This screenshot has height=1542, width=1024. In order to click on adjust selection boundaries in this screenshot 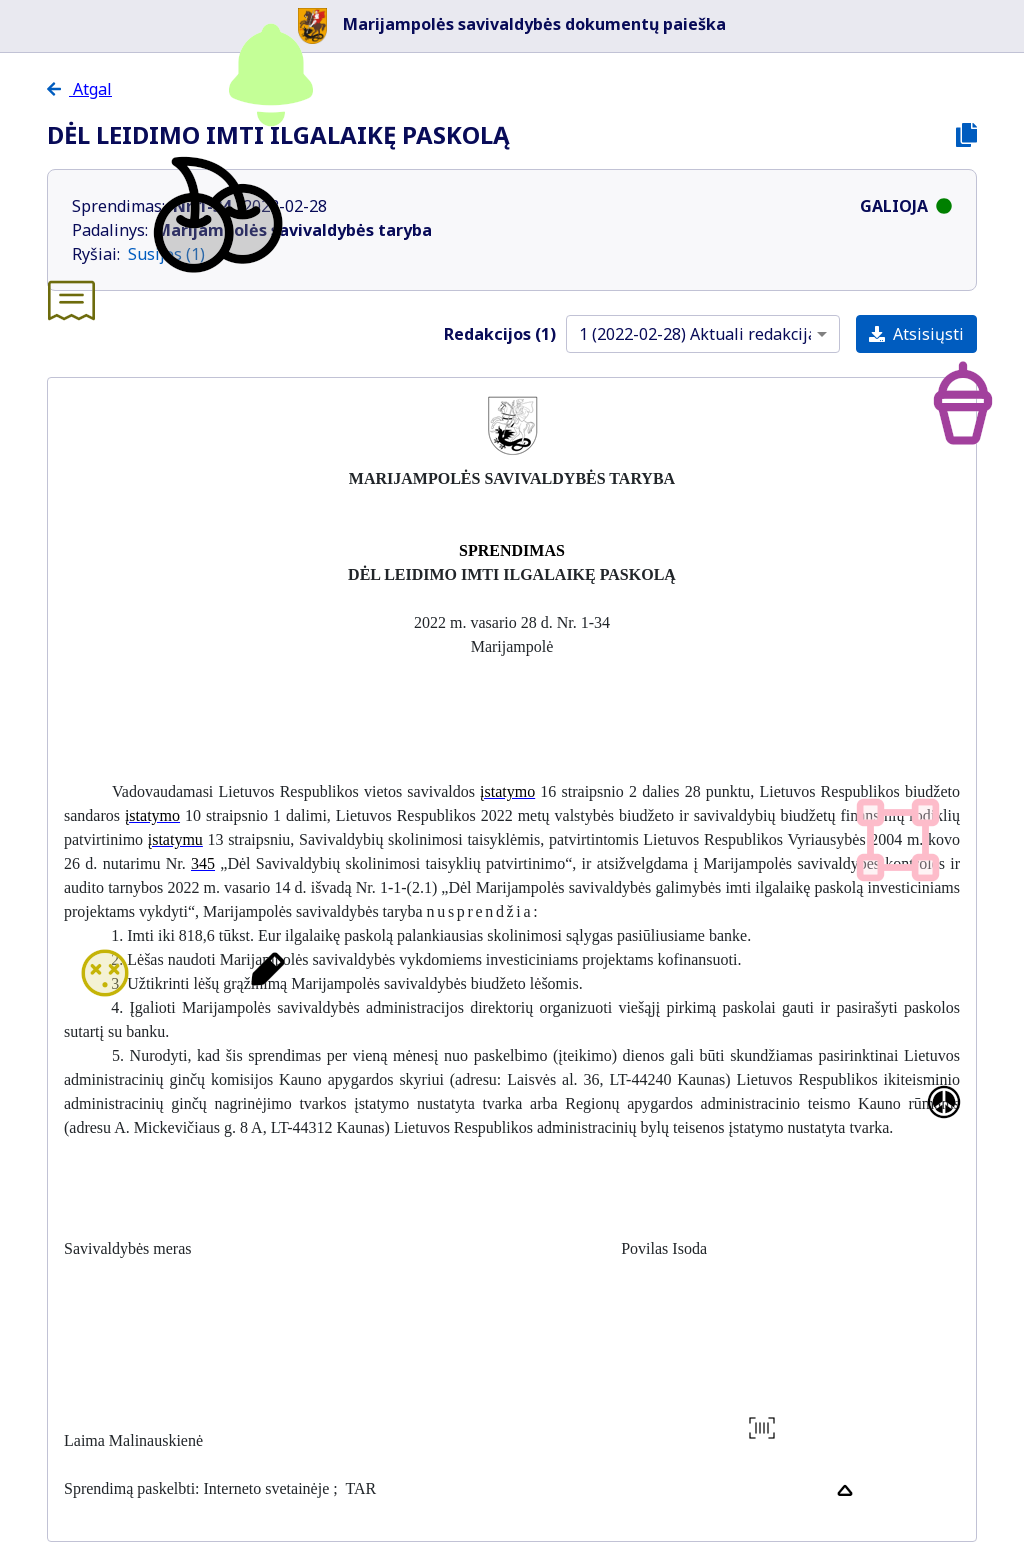, I will do `click(898, 840)`.